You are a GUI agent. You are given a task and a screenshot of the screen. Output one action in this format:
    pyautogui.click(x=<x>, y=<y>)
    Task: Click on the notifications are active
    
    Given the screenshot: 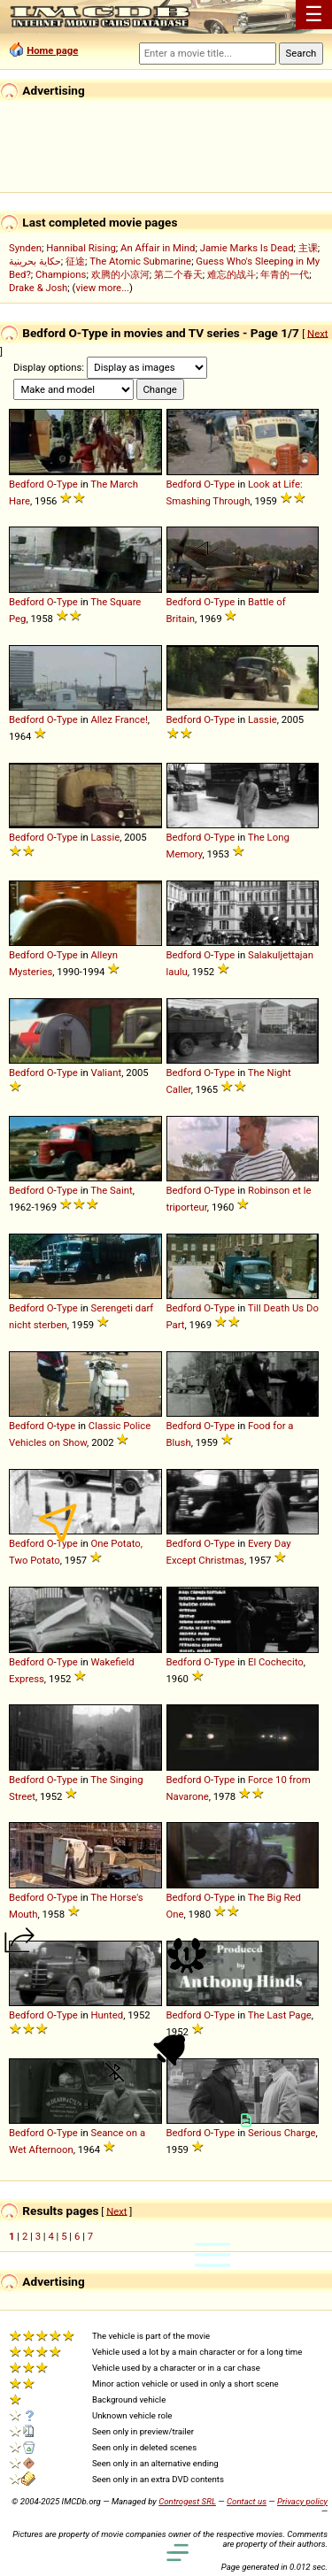 What is the action you would take?
    pyautogui.click(x=169, y=2049)
    